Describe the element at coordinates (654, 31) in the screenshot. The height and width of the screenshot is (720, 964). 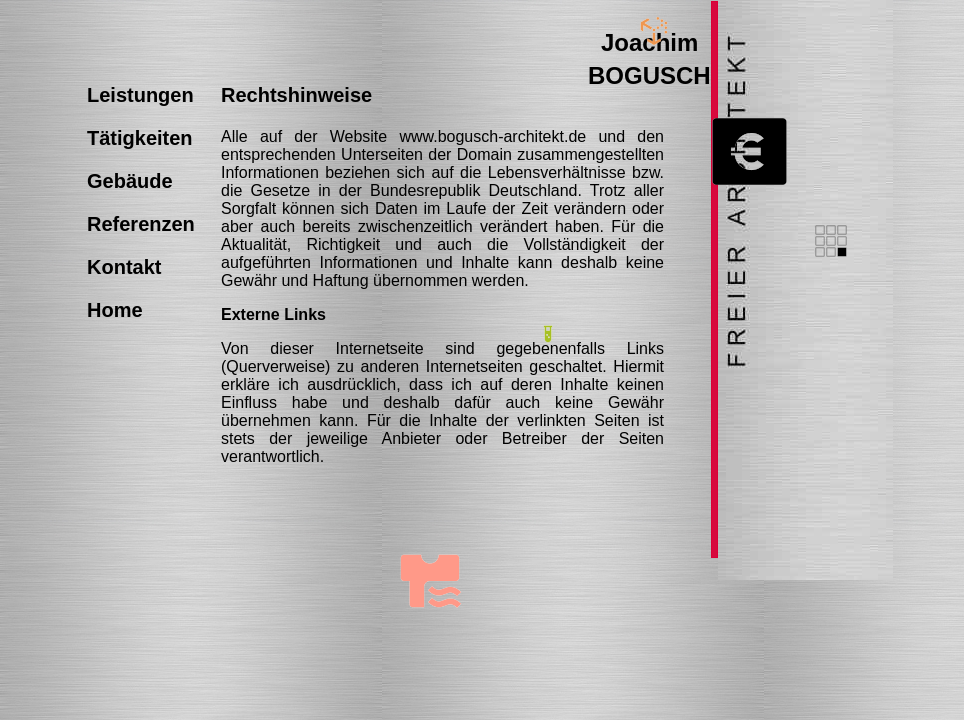
I see `uncharted software company logo` at that location.